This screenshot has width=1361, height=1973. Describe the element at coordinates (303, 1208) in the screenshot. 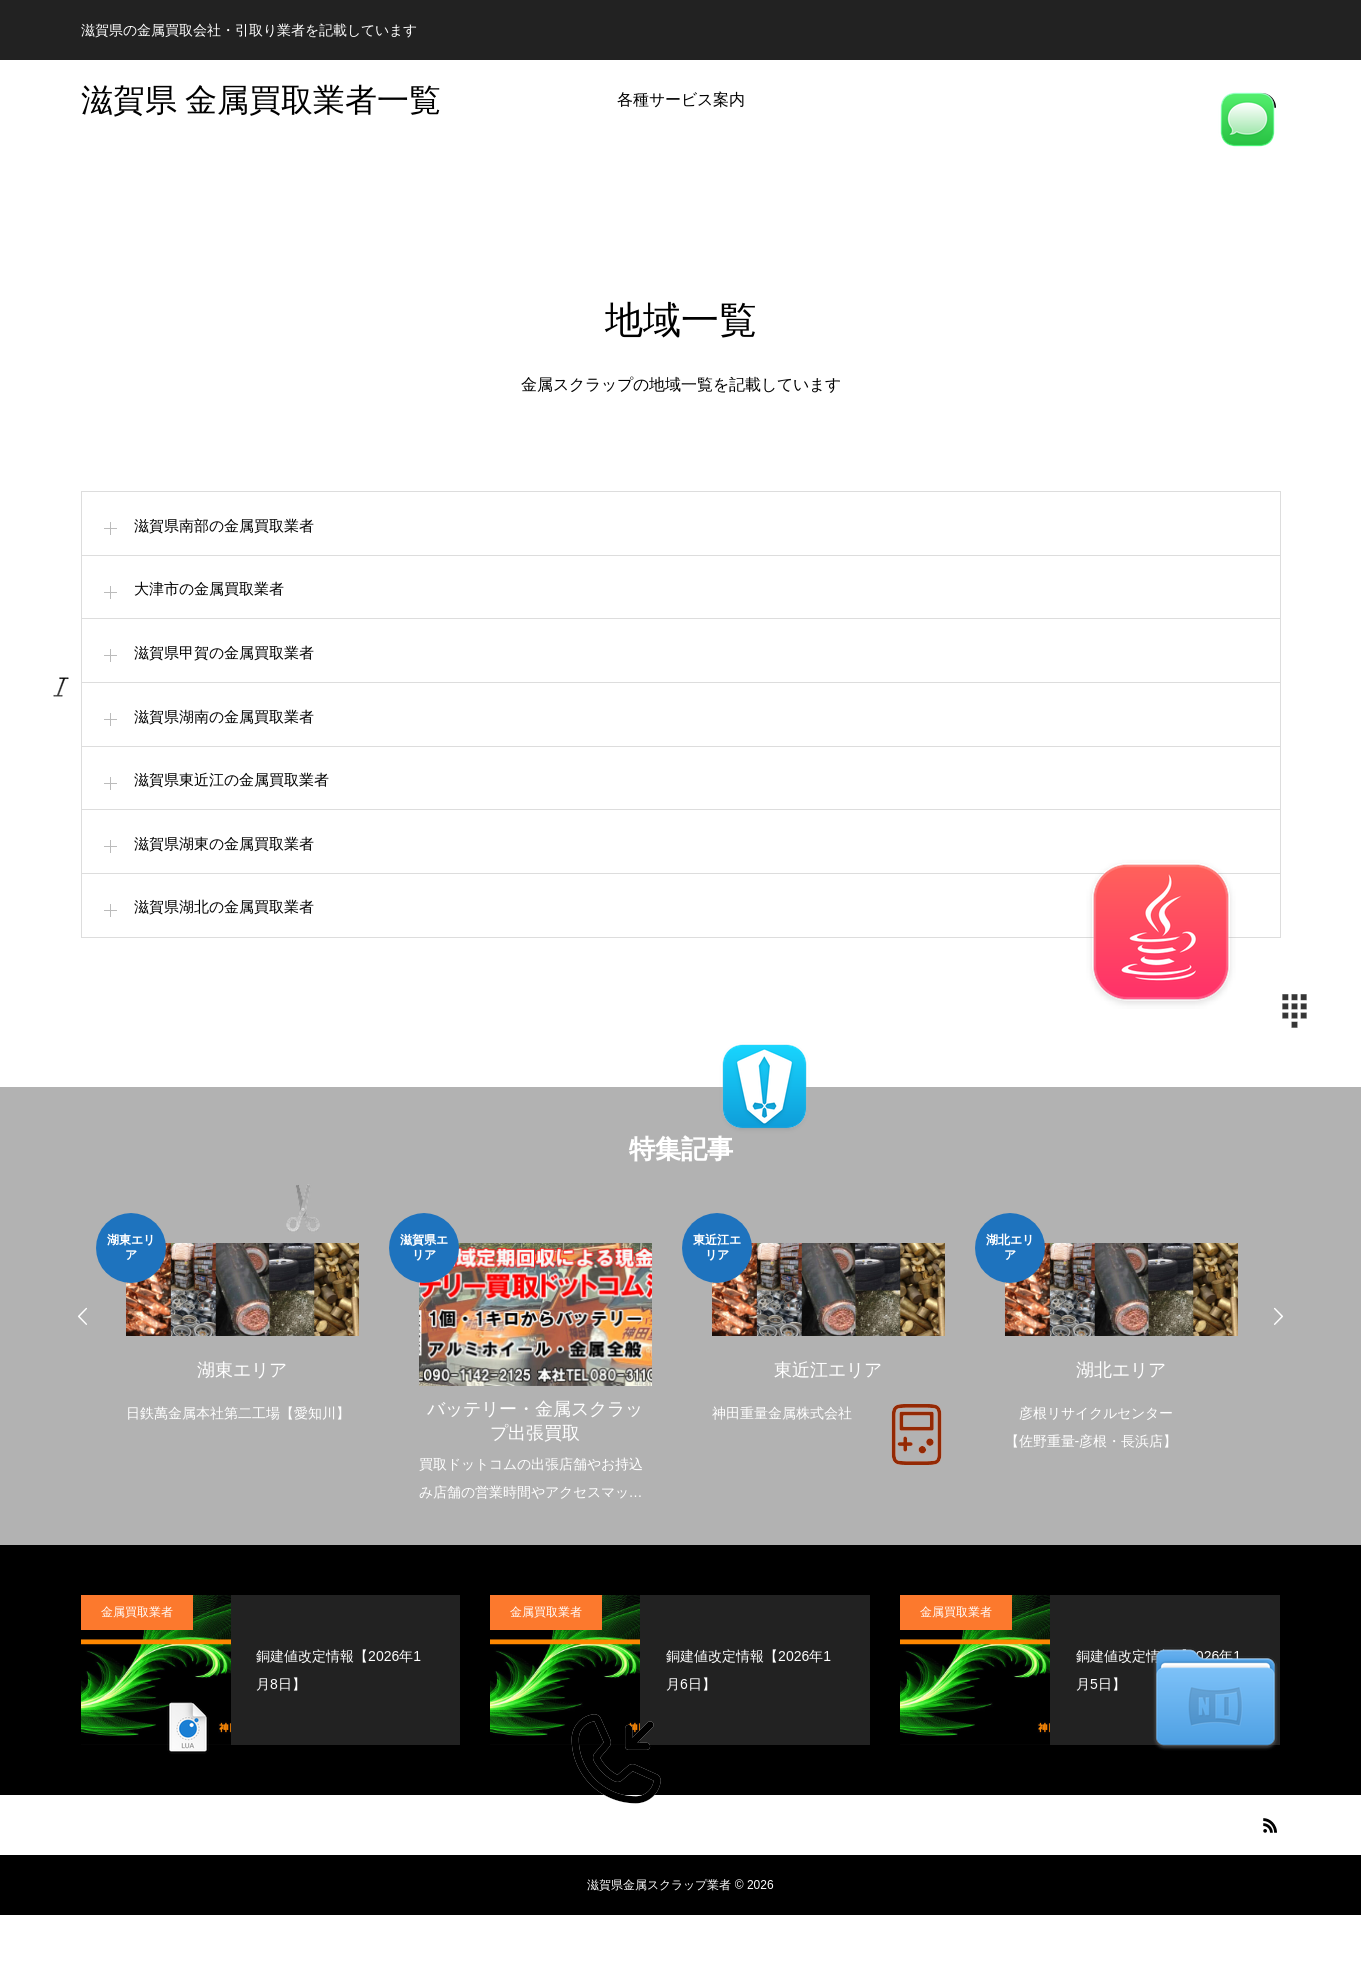

I see `cut selected content to clipboard` at that location.